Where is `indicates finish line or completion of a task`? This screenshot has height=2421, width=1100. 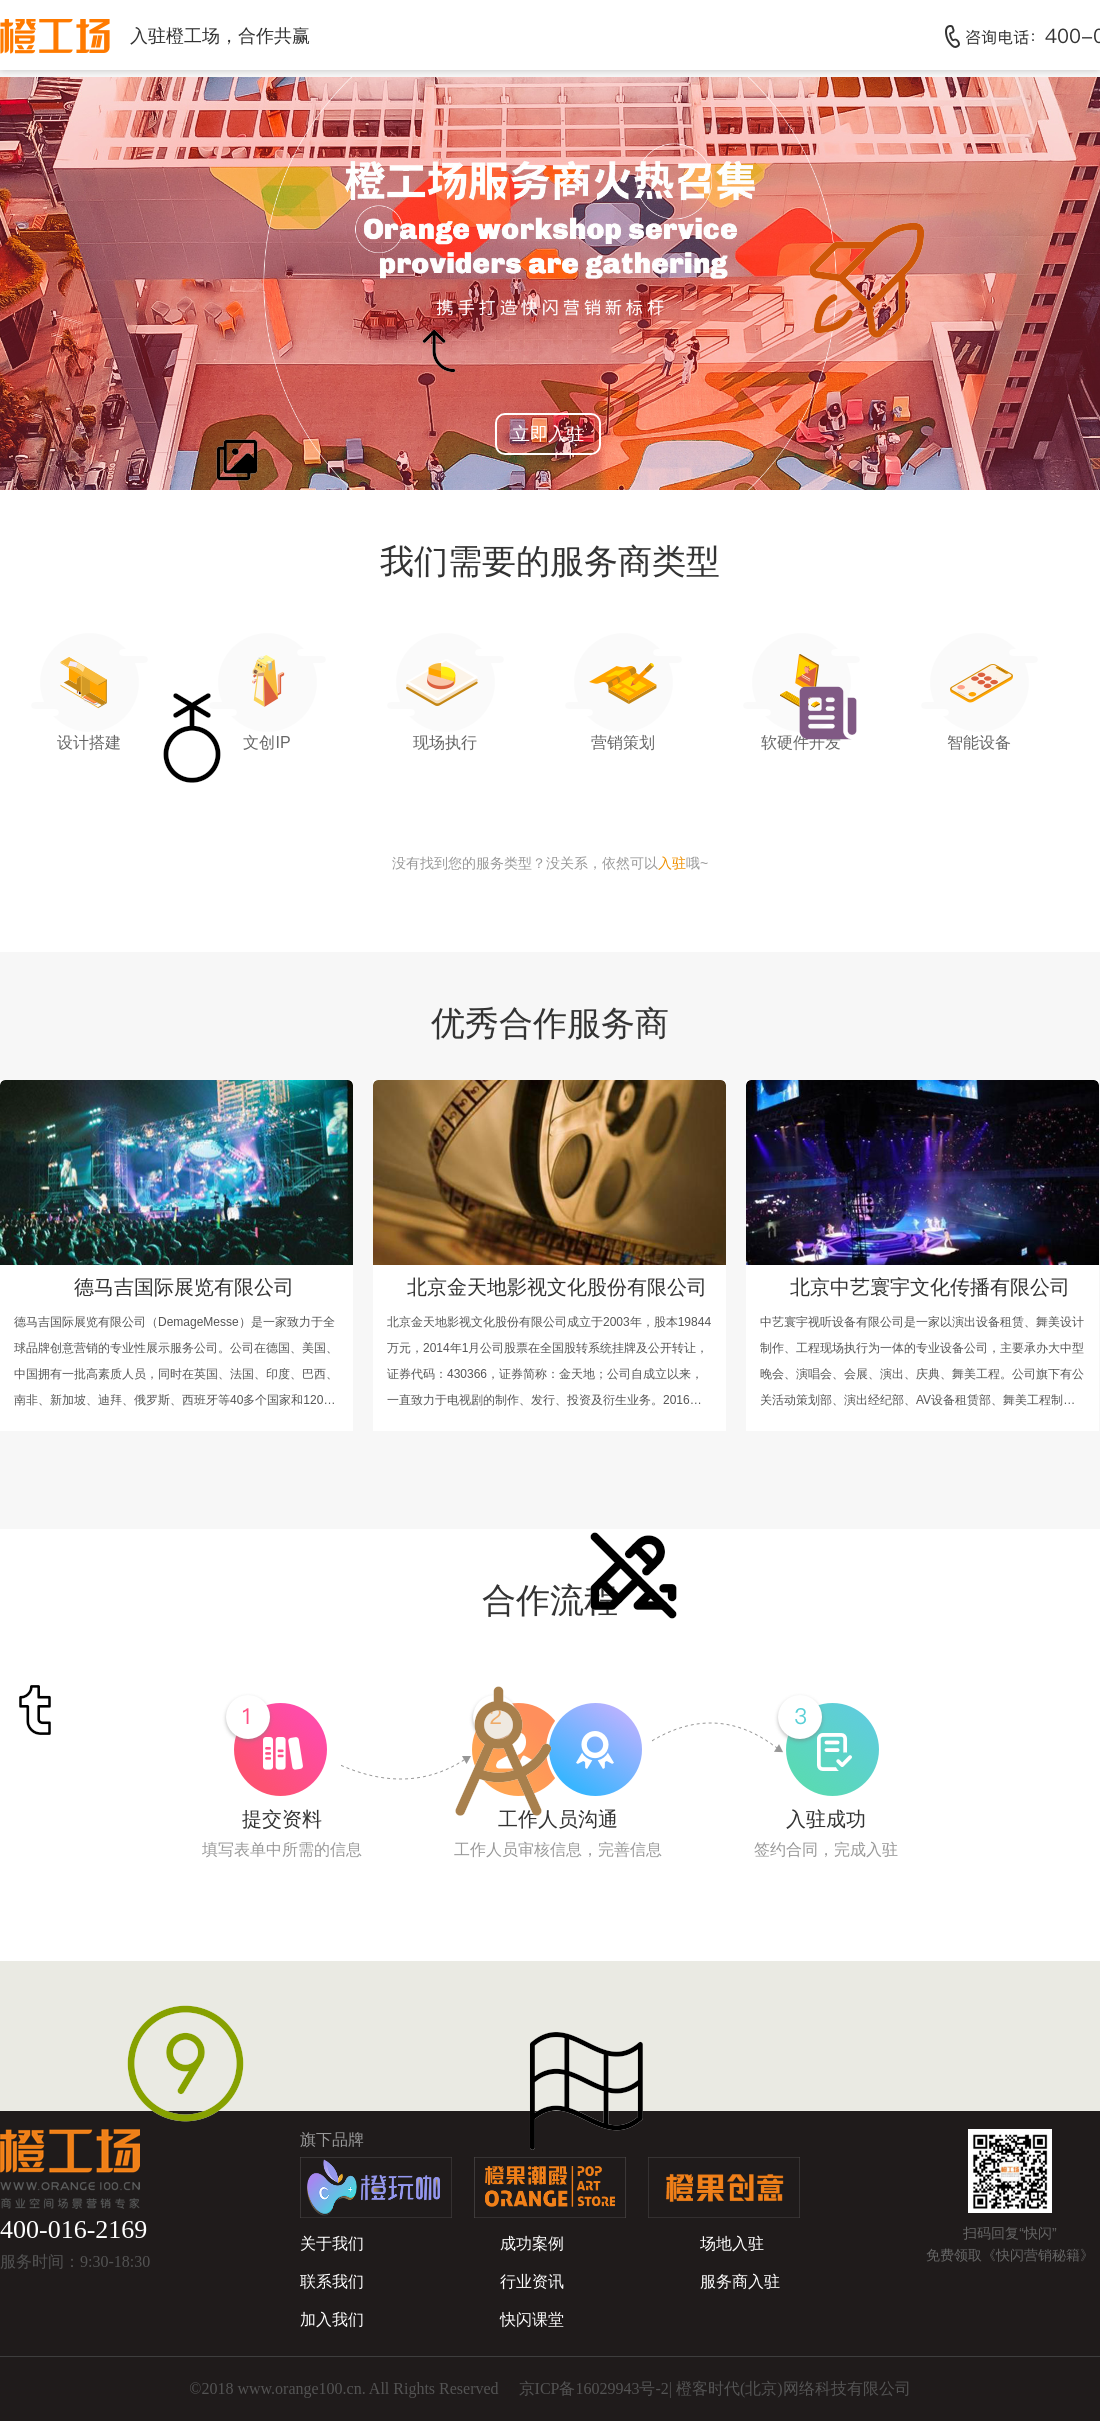 indicates finish line or completion of a task is located at coordinates (581, 2088).